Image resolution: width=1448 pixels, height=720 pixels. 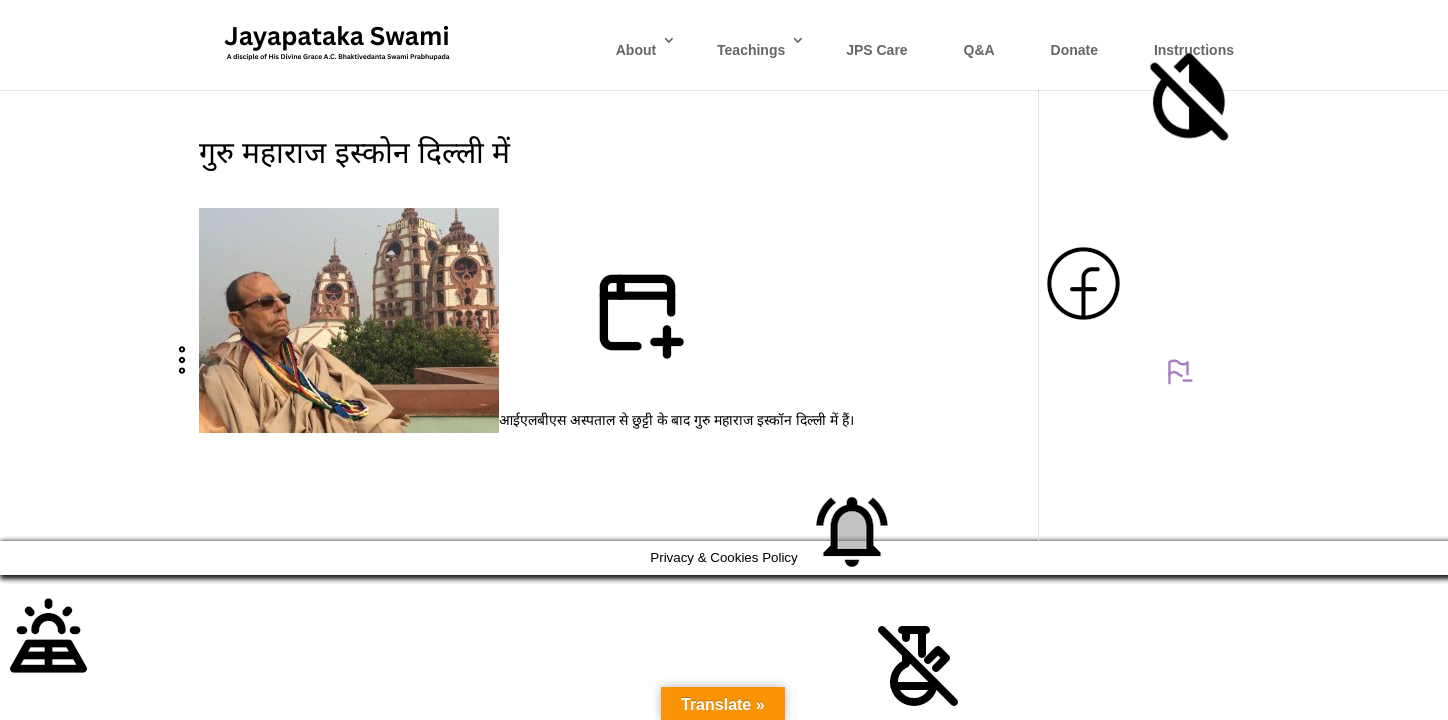 I want to click on open more options menu, so click(x=182, y=360).